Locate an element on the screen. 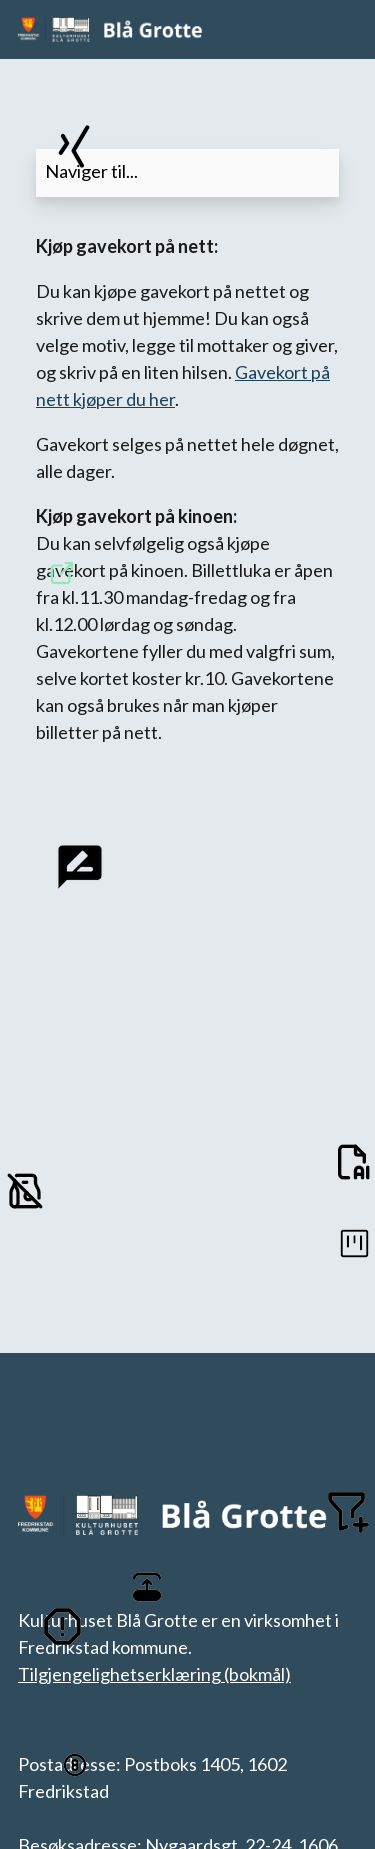  open project board is located at coordinates (354, 1243).